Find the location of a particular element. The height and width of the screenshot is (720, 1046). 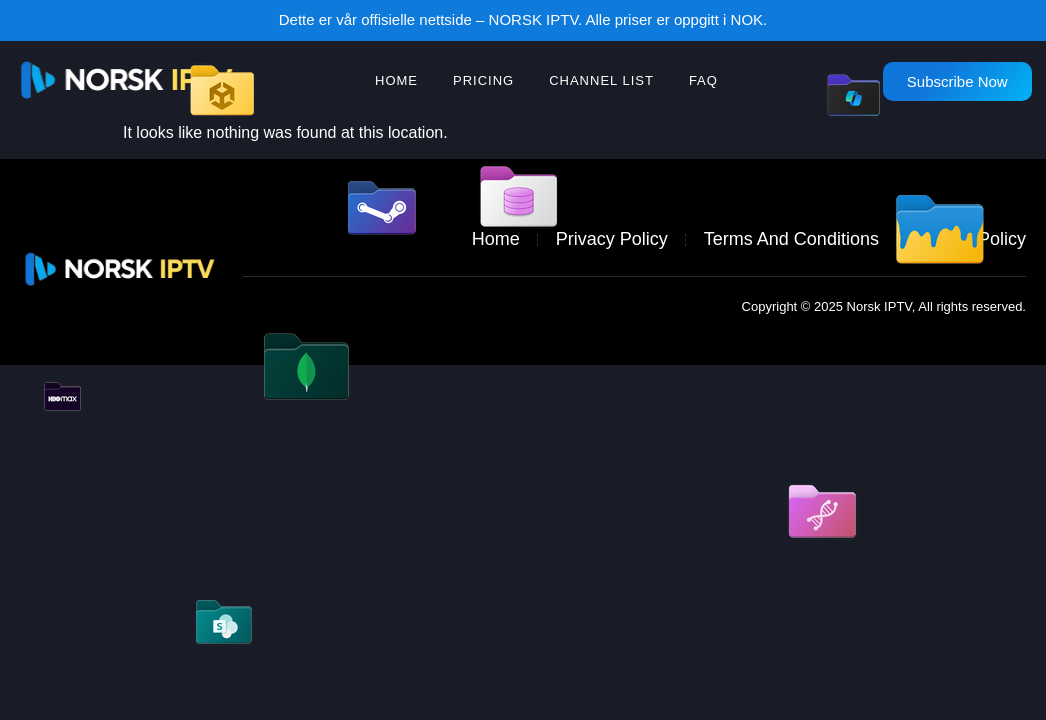

open biology course files is located at coordinates (822, 513).